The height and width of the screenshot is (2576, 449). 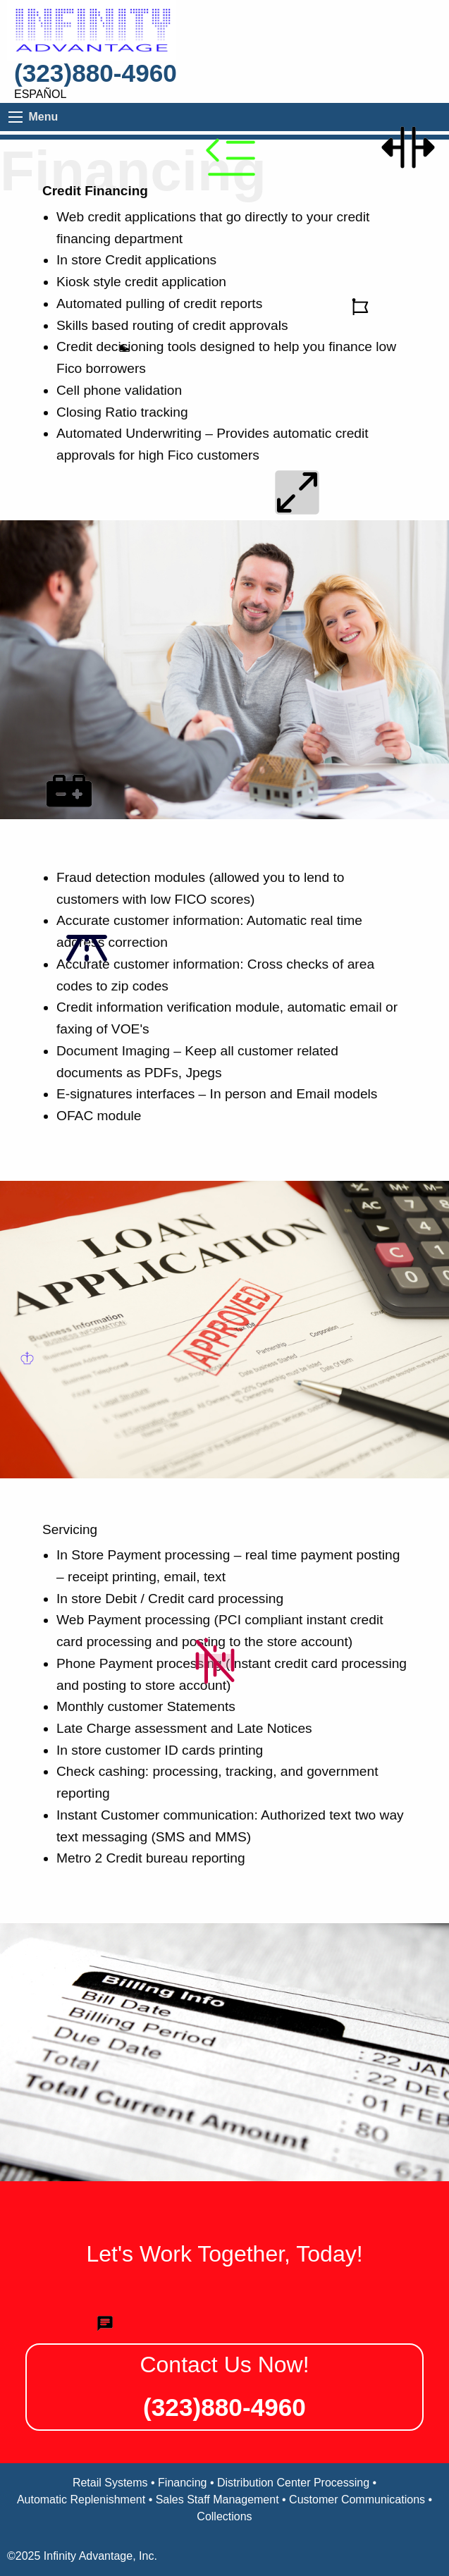 I want to click on check vehicle battery status, so click(x=69, y=792).